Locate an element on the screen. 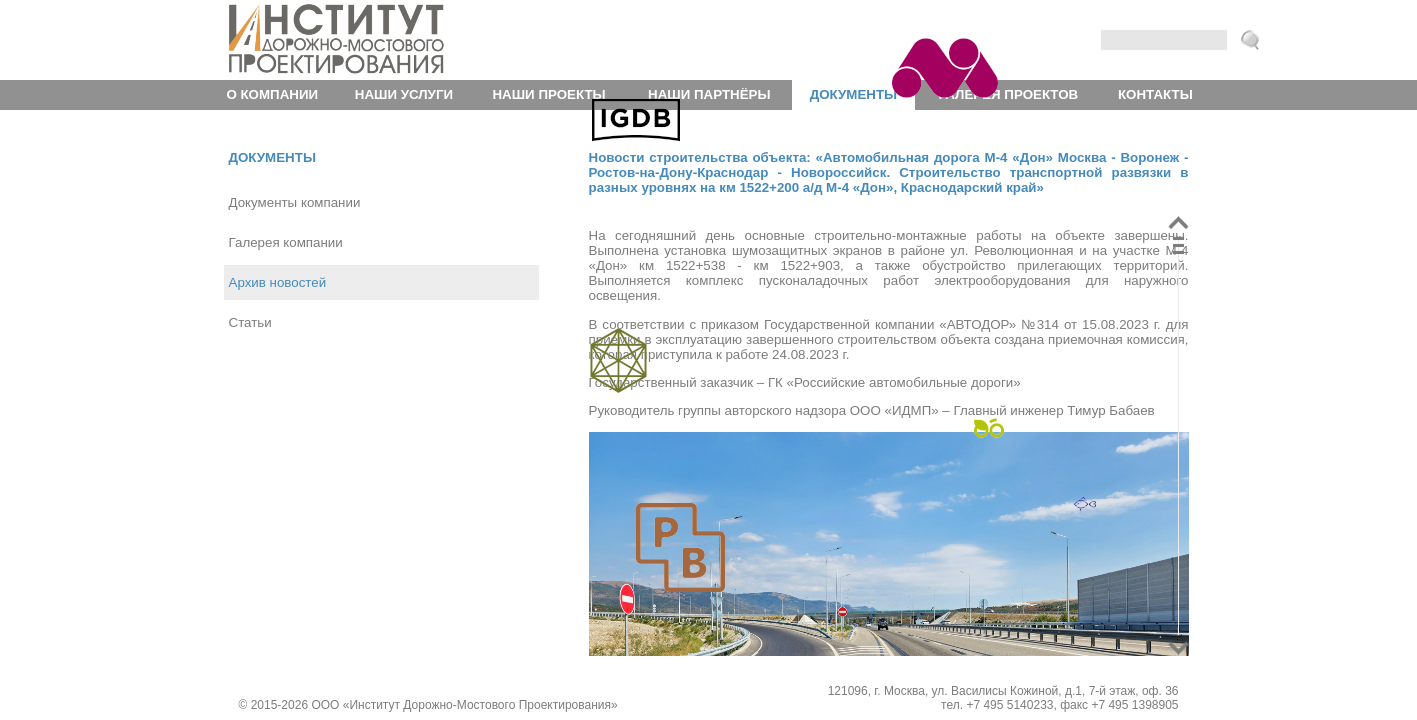 Image resolution: width=1417 pixels, height=720 pixels. open matomo analytics dashboard is located at coordinates (945, 68).